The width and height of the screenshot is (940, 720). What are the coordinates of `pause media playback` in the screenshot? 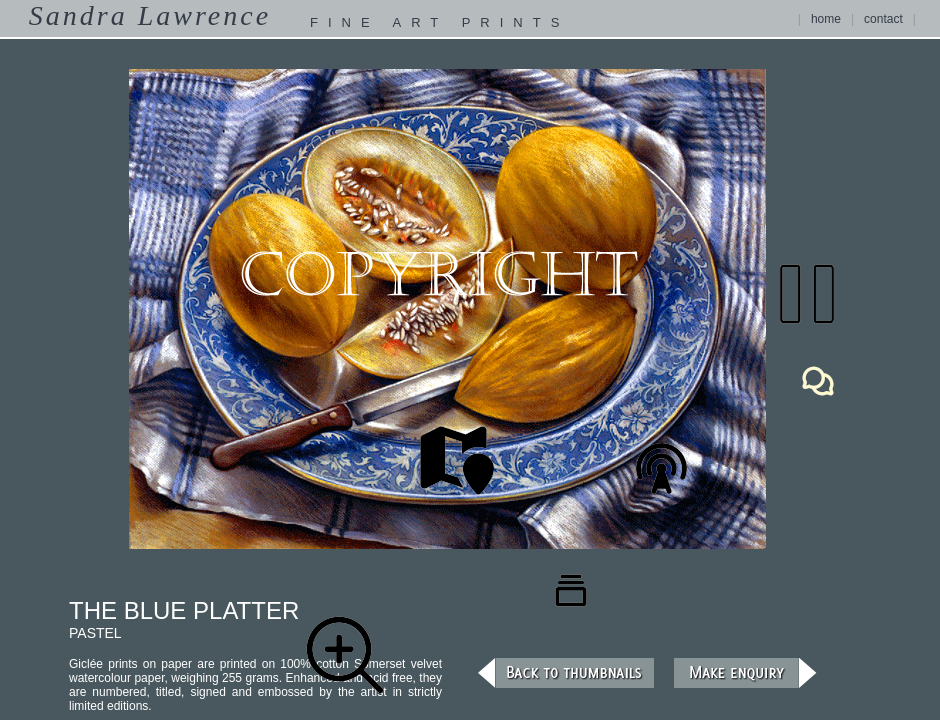 It's located at (807, 294).